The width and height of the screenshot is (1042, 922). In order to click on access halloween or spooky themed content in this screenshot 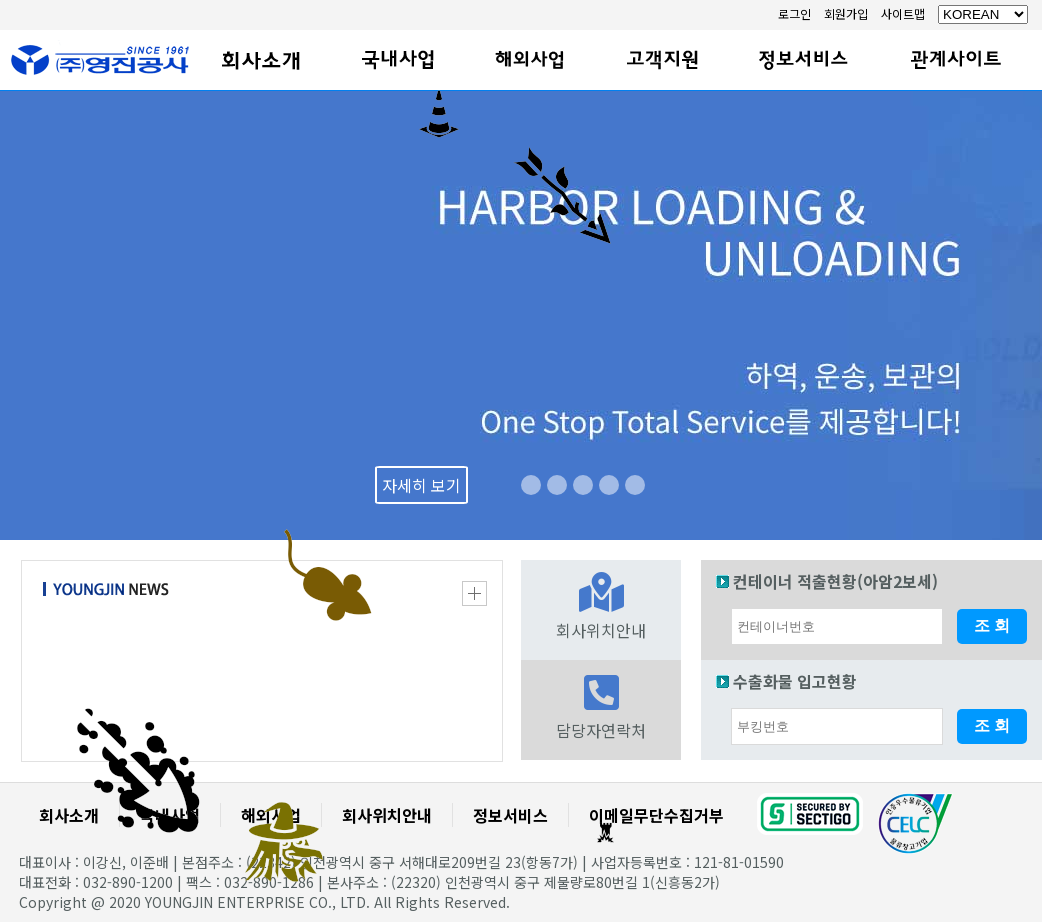, I will do `click(284, 842)`.